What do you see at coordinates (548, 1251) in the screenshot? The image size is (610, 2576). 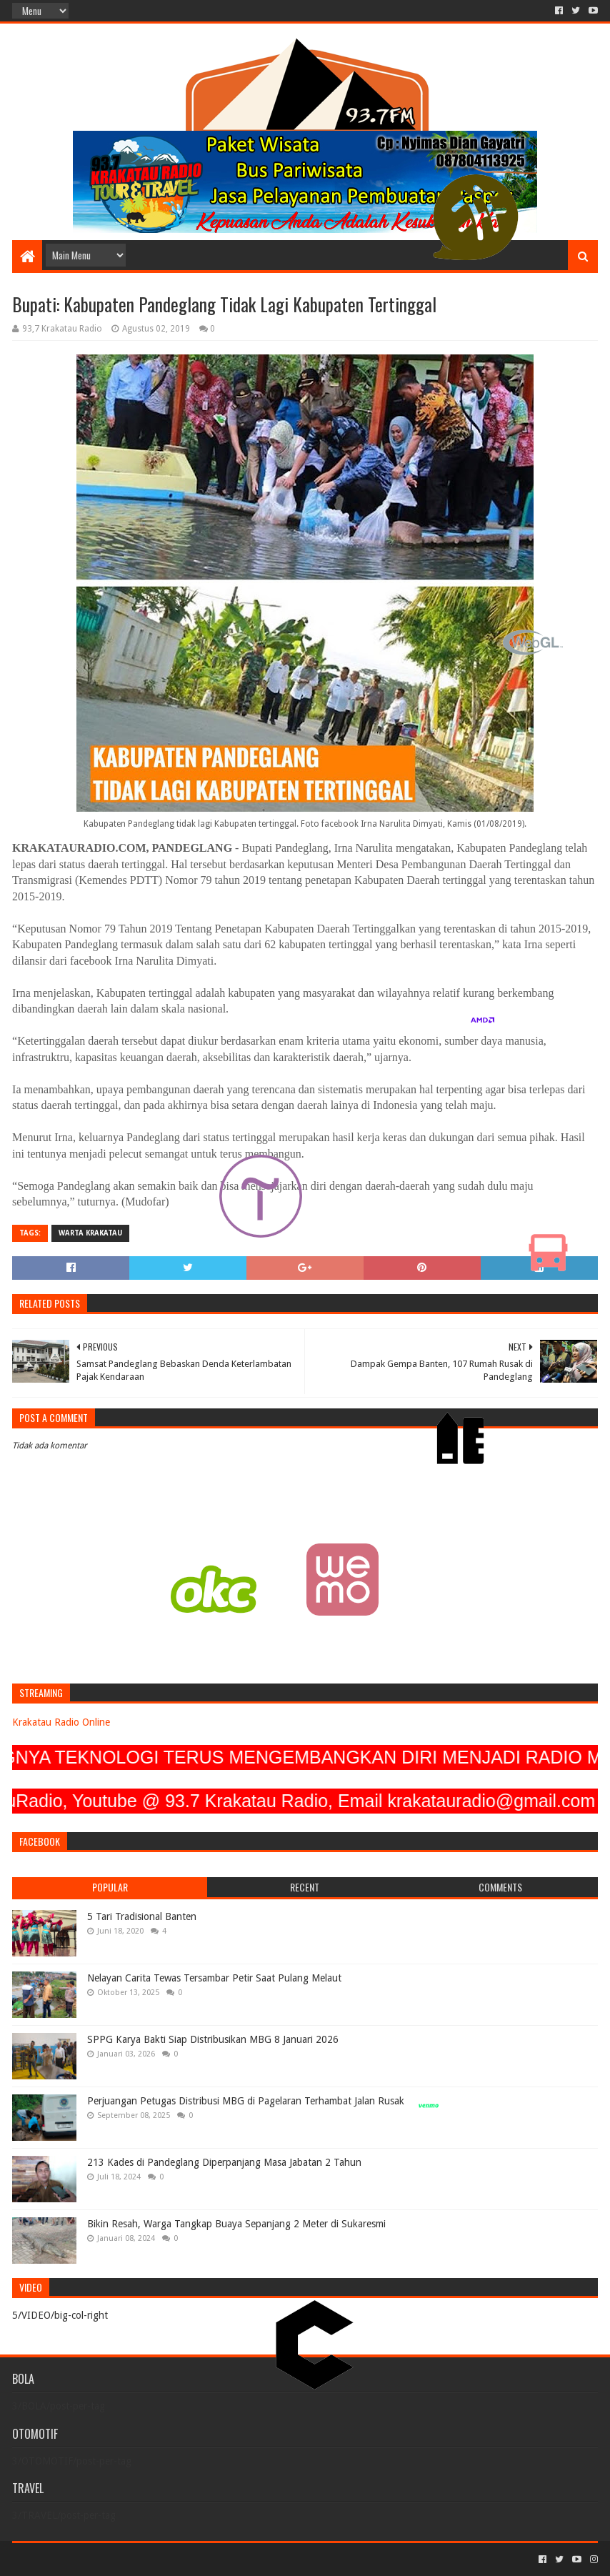 I see `view bus routes or public transit options` at bounding box center [548, 1251].